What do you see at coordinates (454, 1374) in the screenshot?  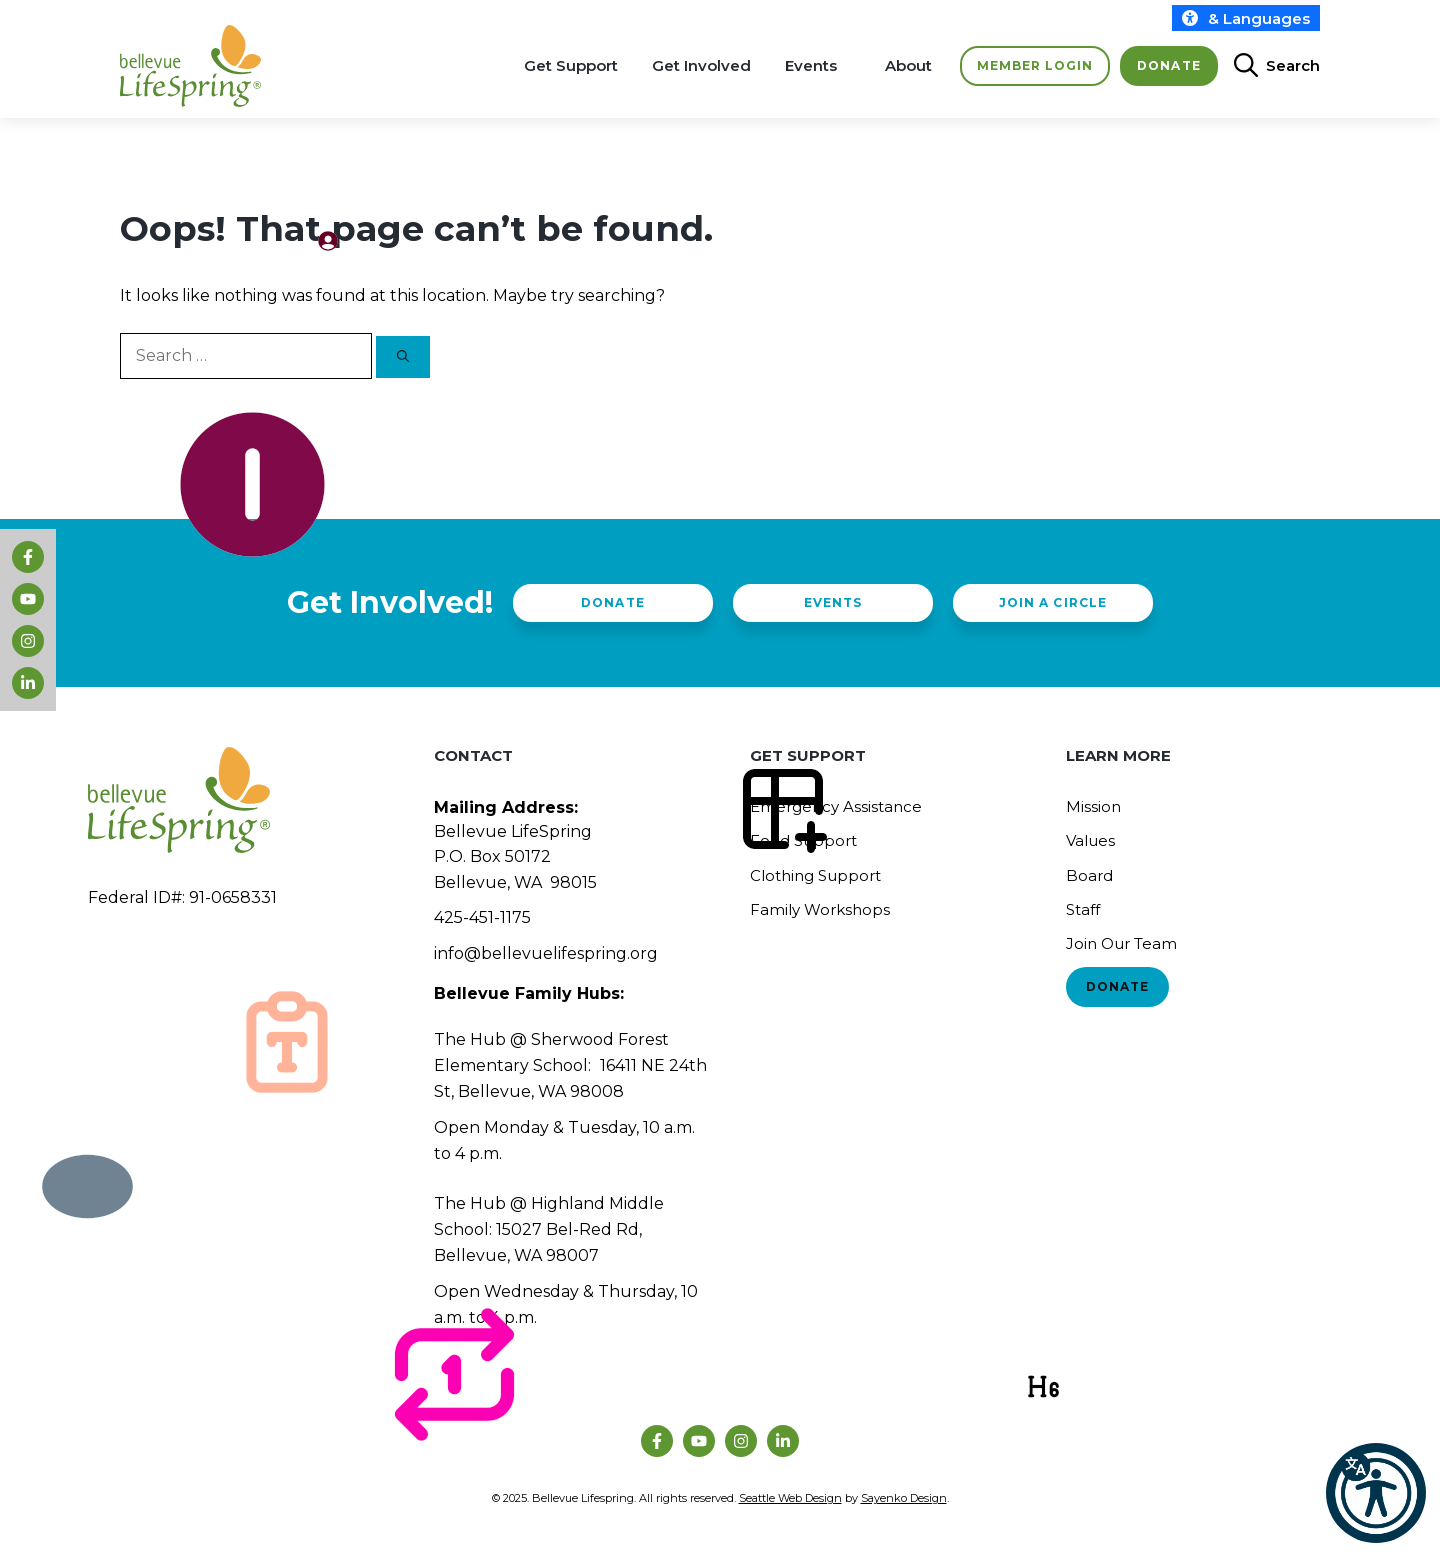 I see `repeat current track once` at bounding box center [454, 1374].